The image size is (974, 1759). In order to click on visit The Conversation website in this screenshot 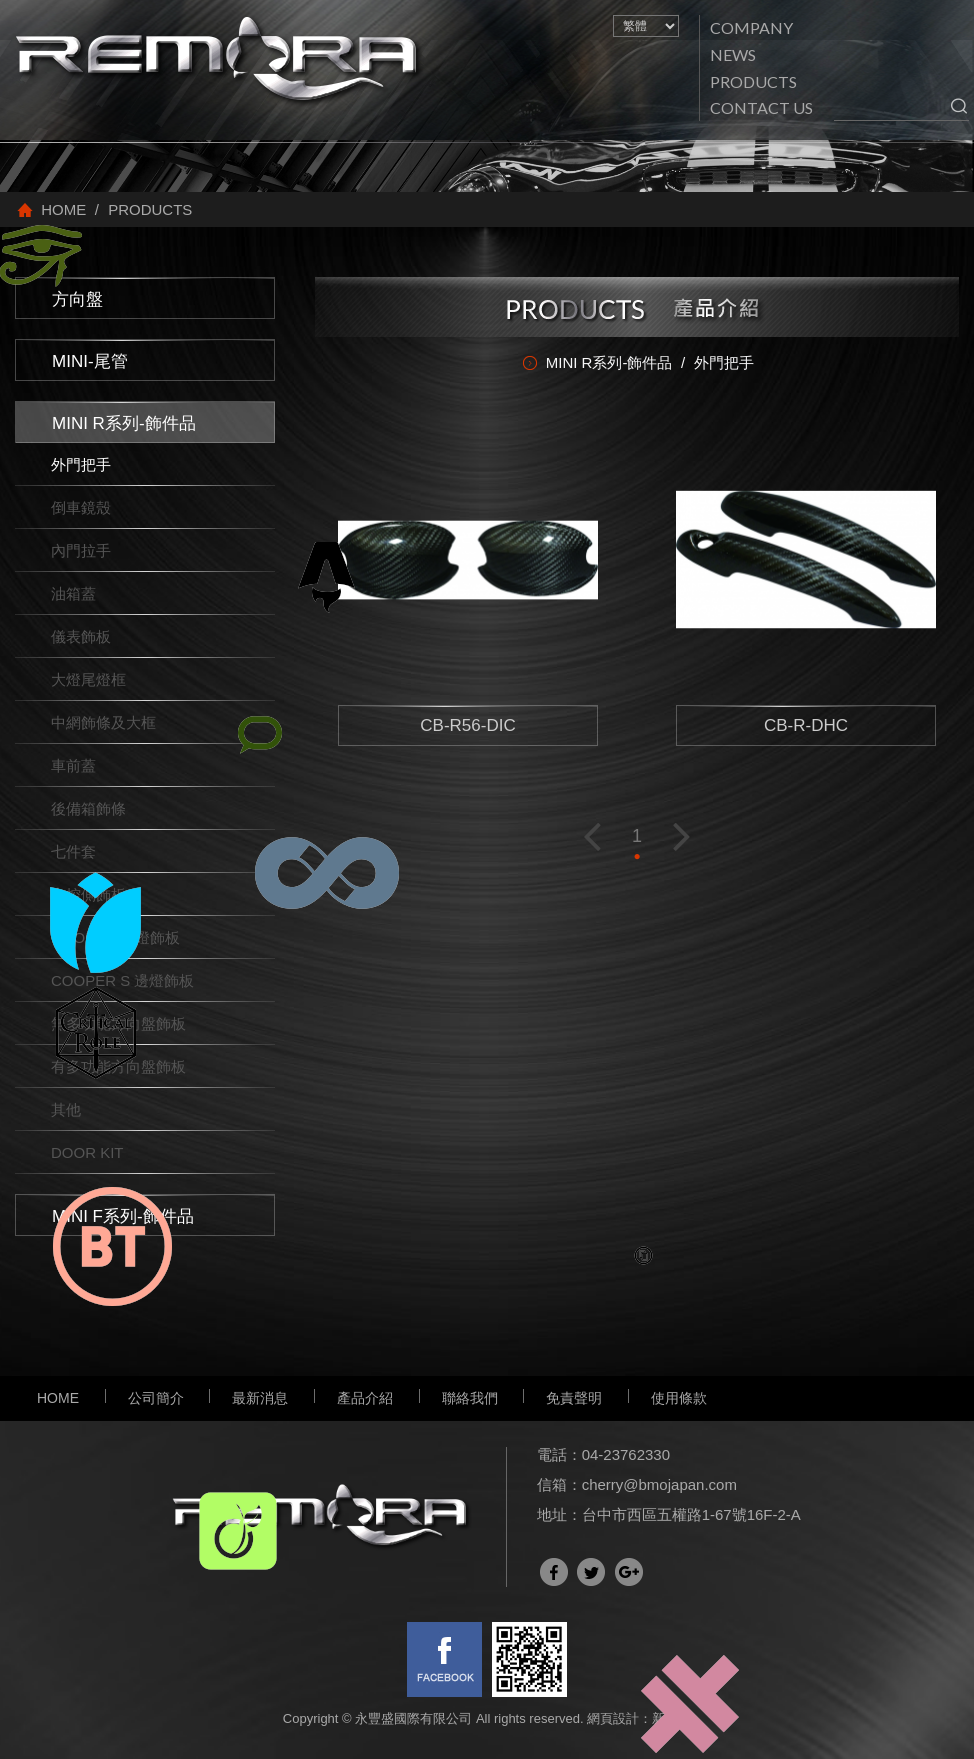, I will do `click(260, 735)`.